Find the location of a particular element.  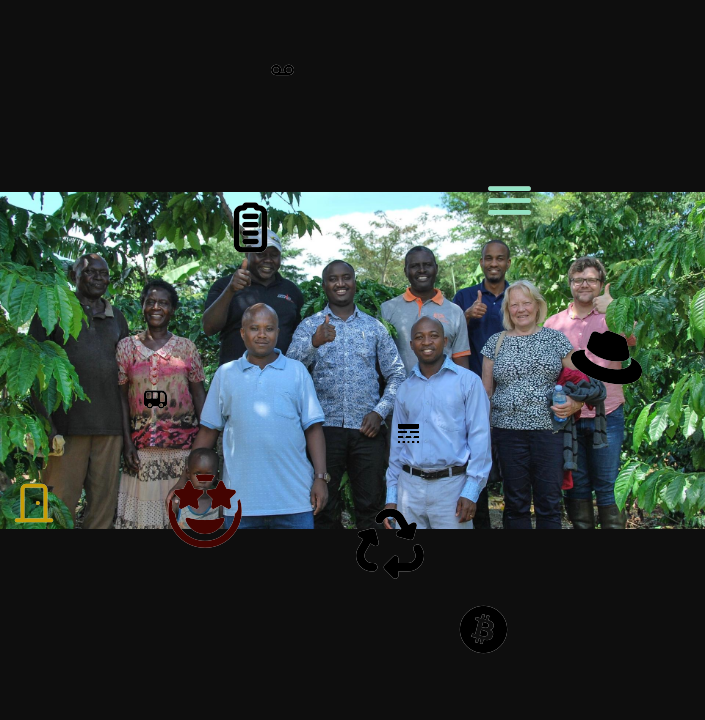

bitcoin cryptocurrency logo is located at coordinates (483, 629).